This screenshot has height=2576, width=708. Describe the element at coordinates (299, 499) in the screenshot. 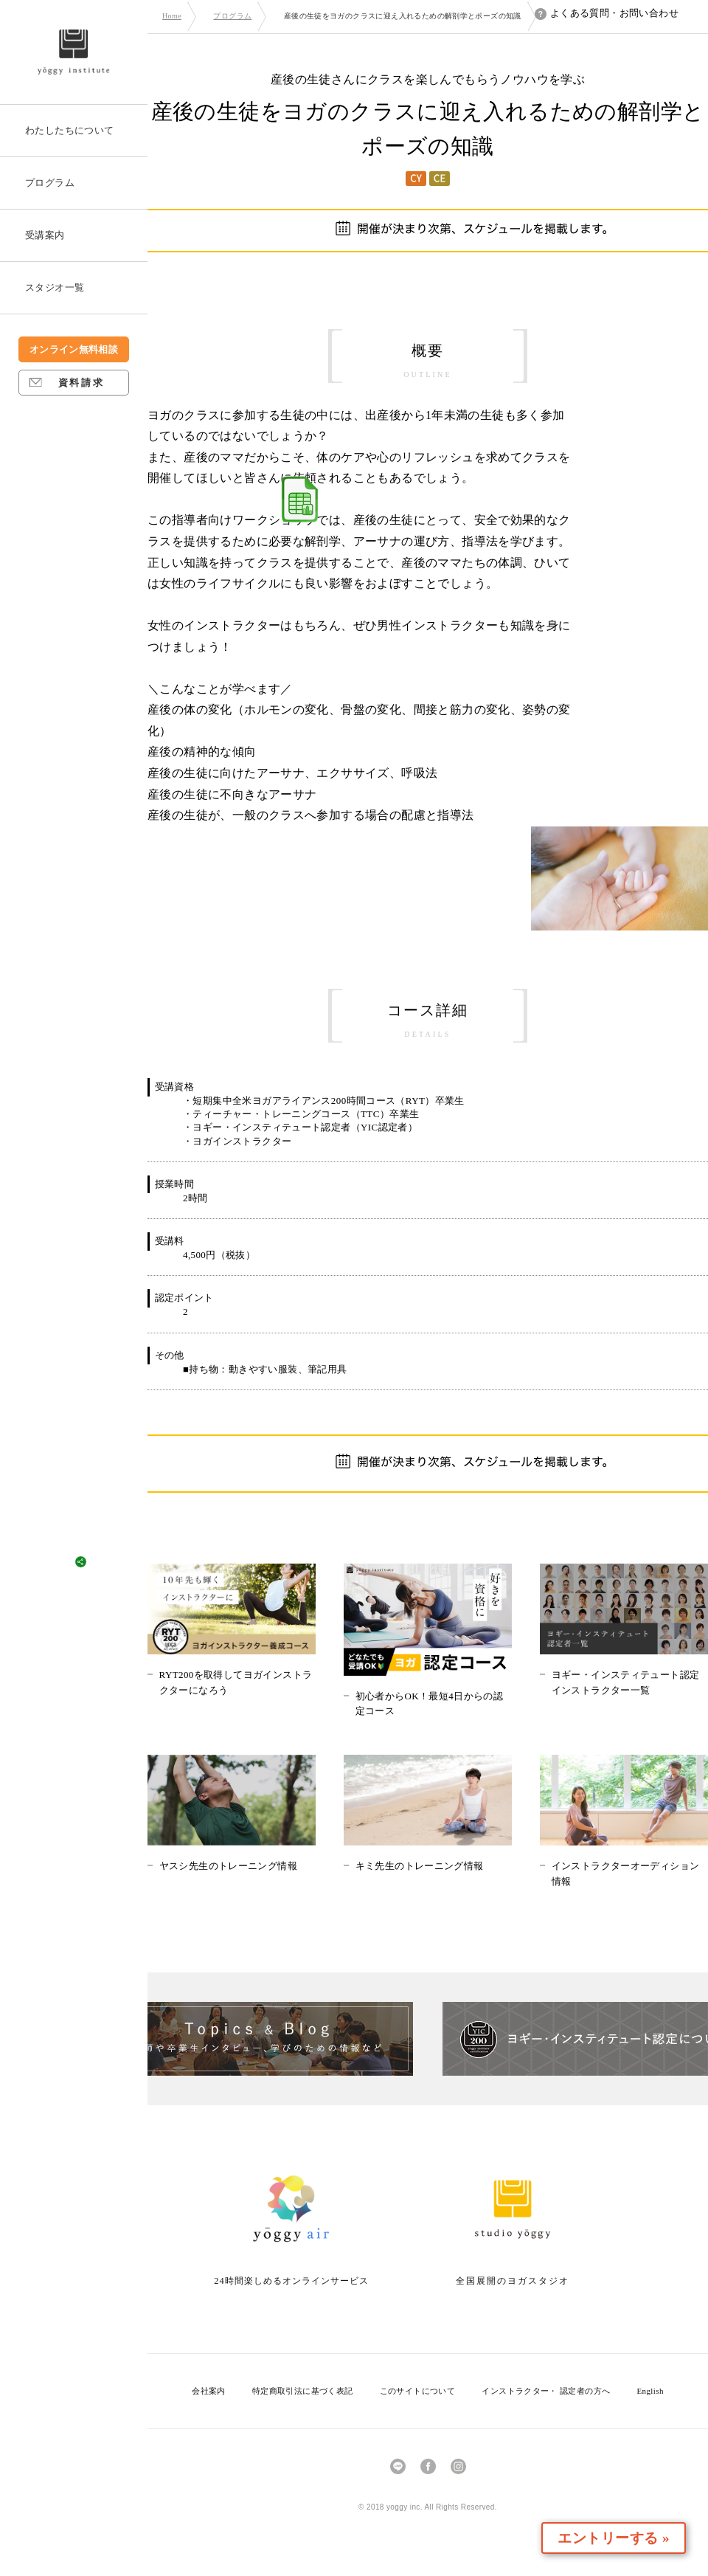

I see `open a libreoffice calc spreadsheet file` at that location.